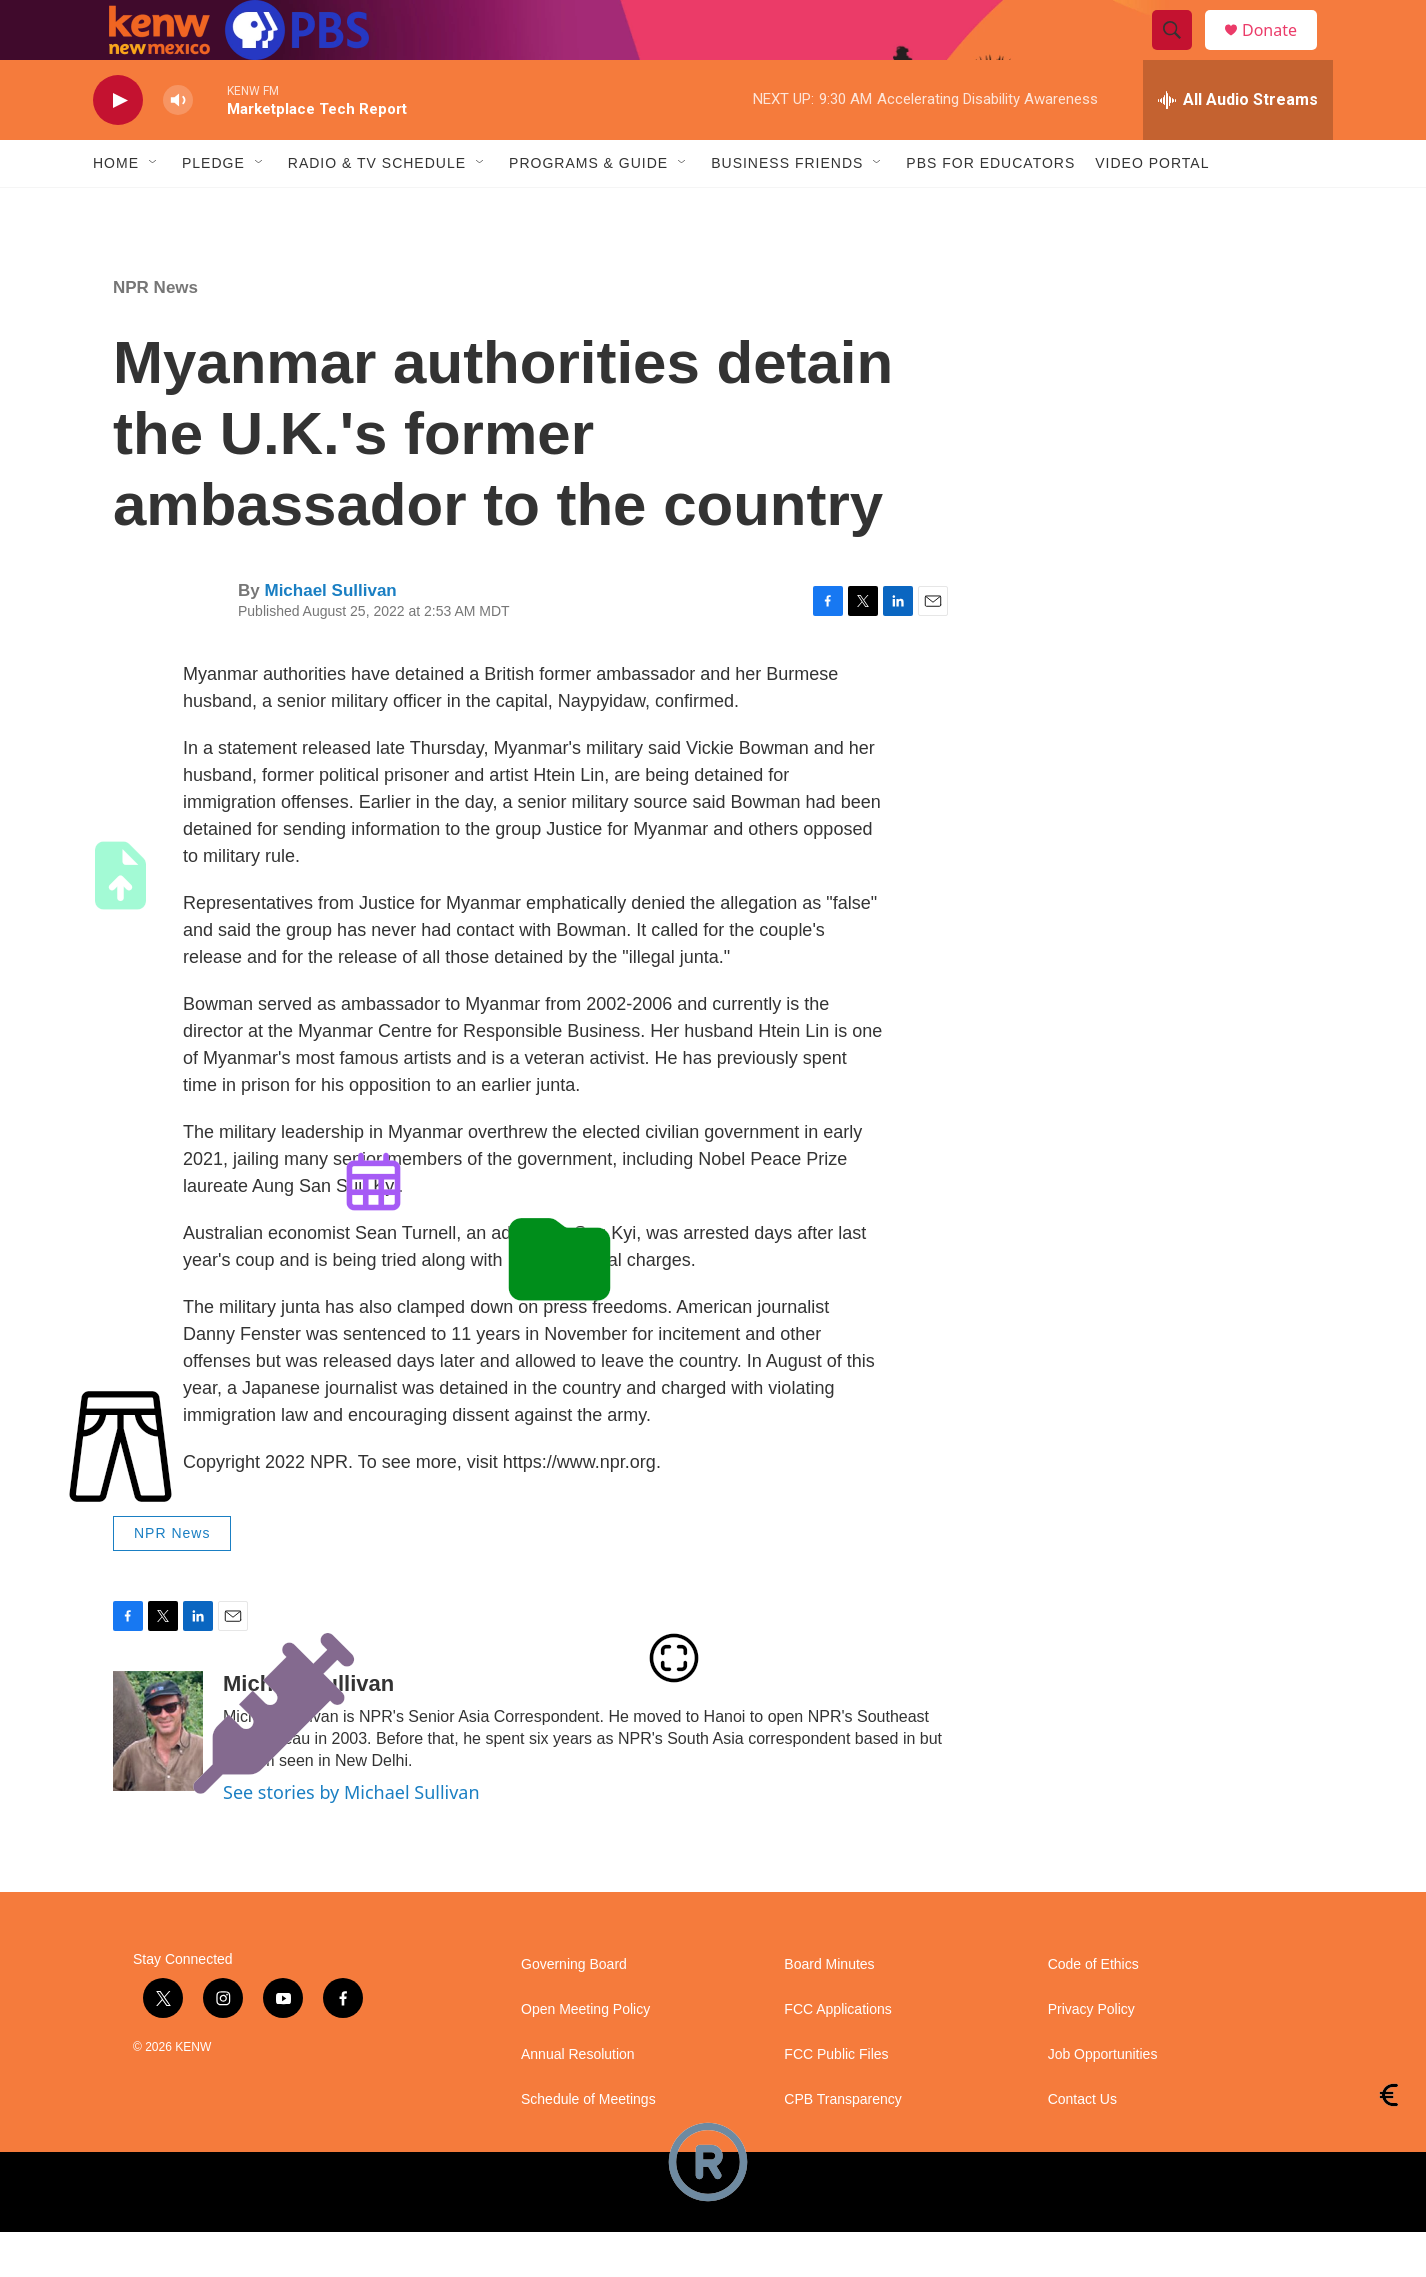  What do you see at coordinates (708, 2162) in the screenshot?
I see `indicates a registered trademark symbol` at bounding box center [708, 2162].